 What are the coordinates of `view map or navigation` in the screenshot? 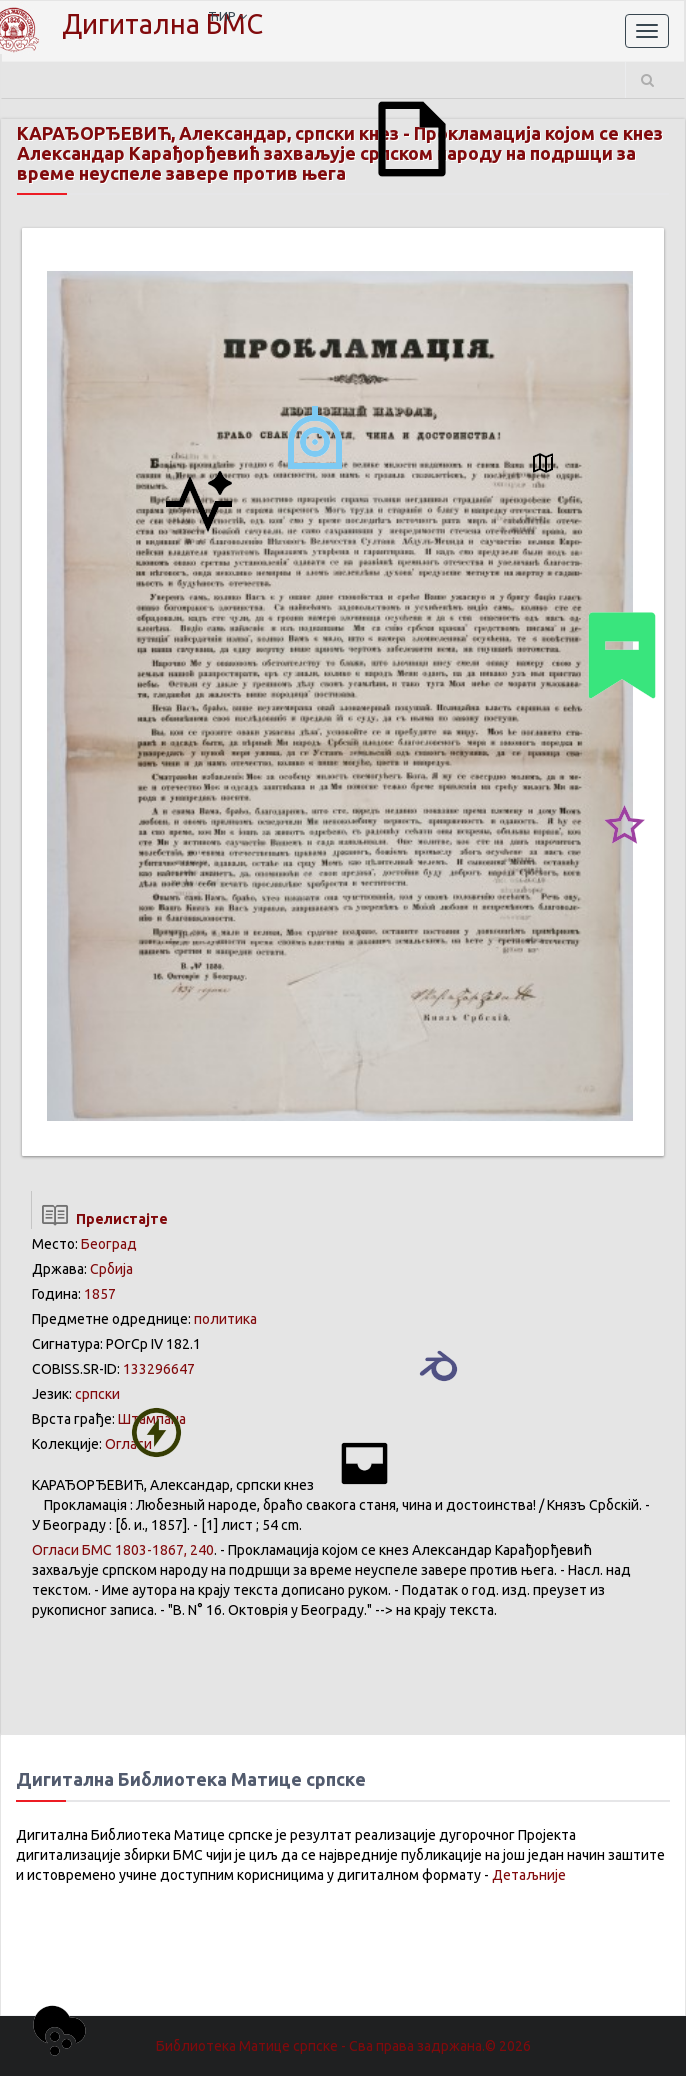 It's located at (543, 463).